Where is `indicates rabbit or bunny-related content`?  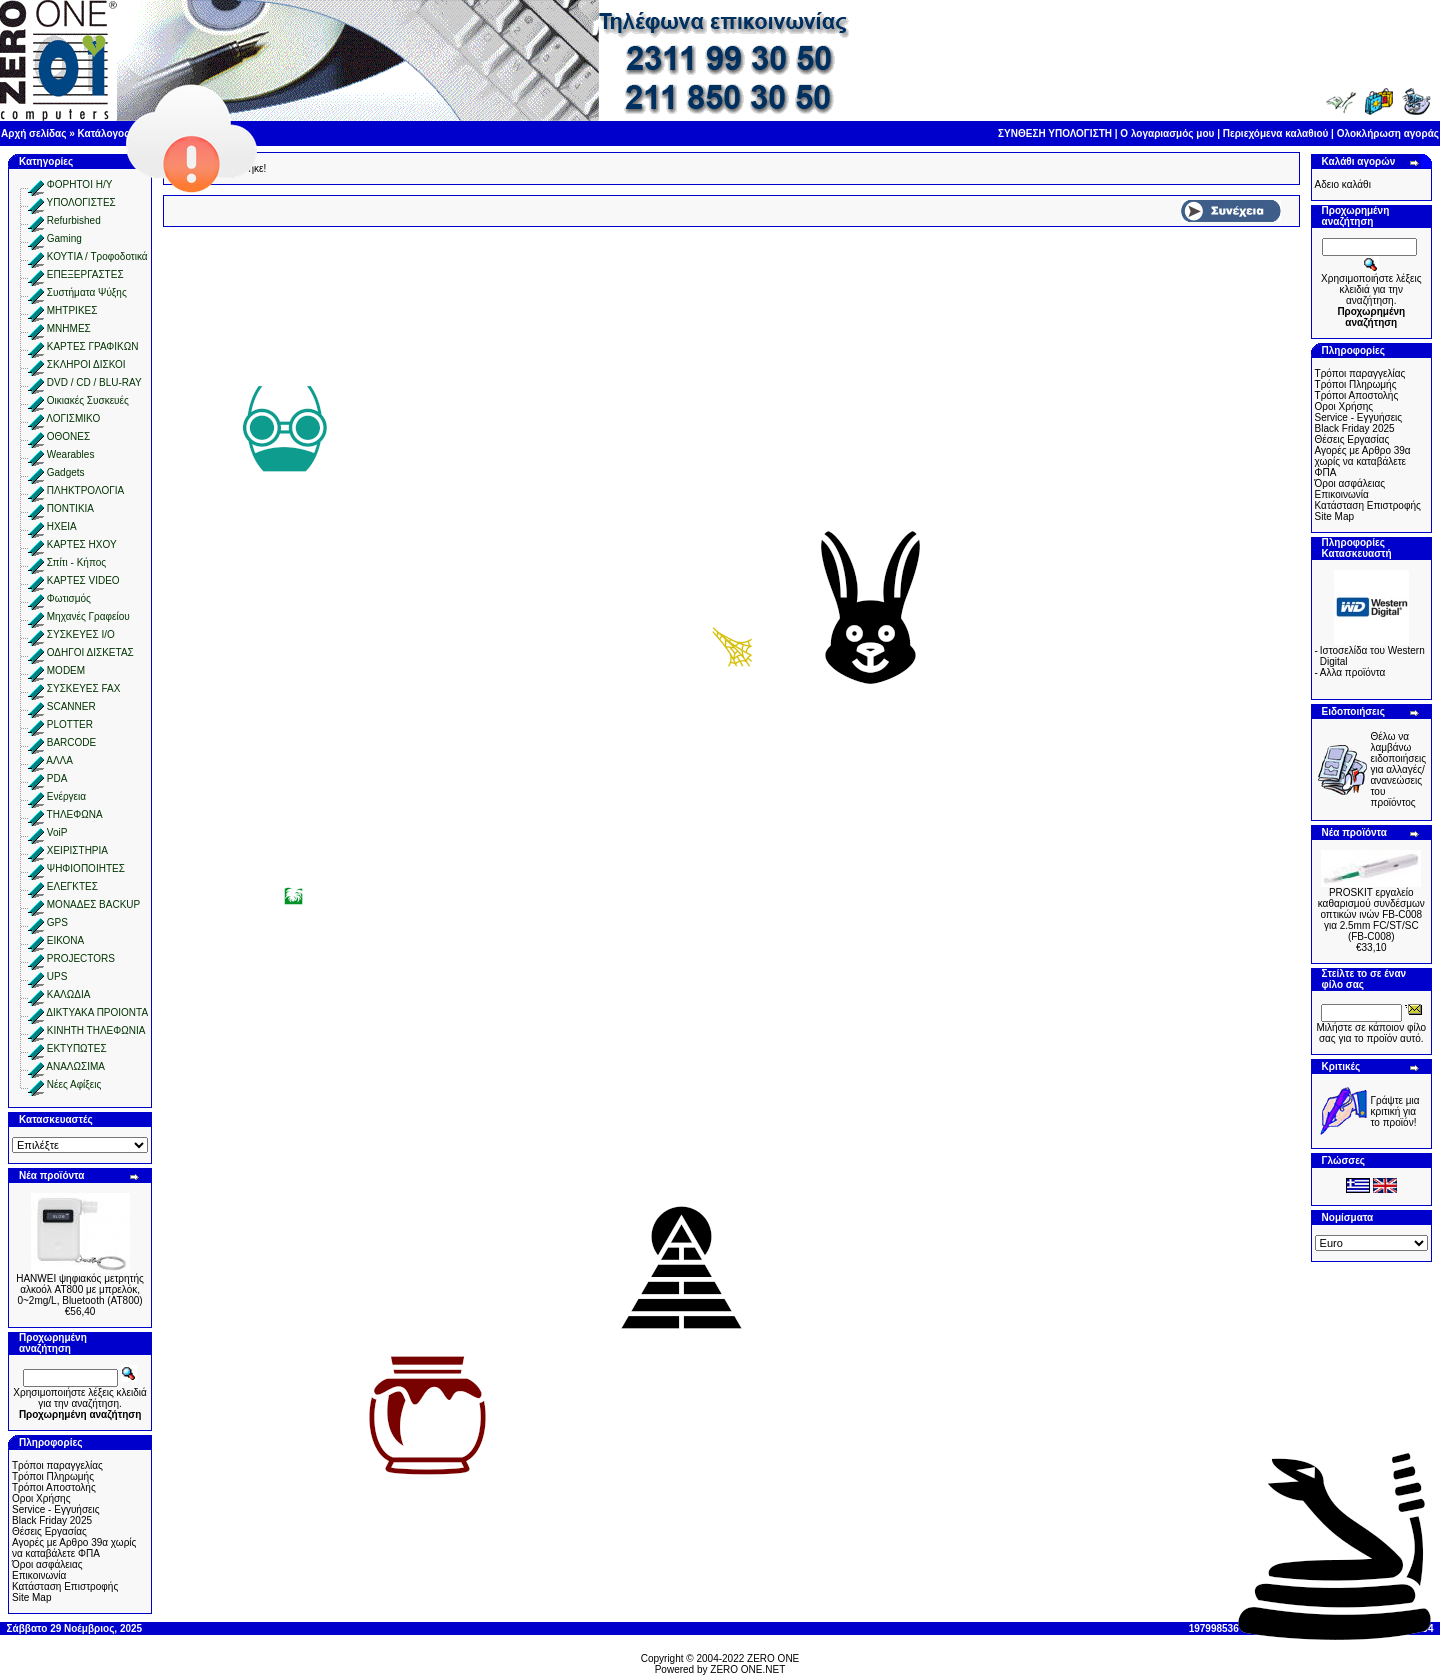 indicates rabbit or bunny-related content is located at coordinates (870, 607).